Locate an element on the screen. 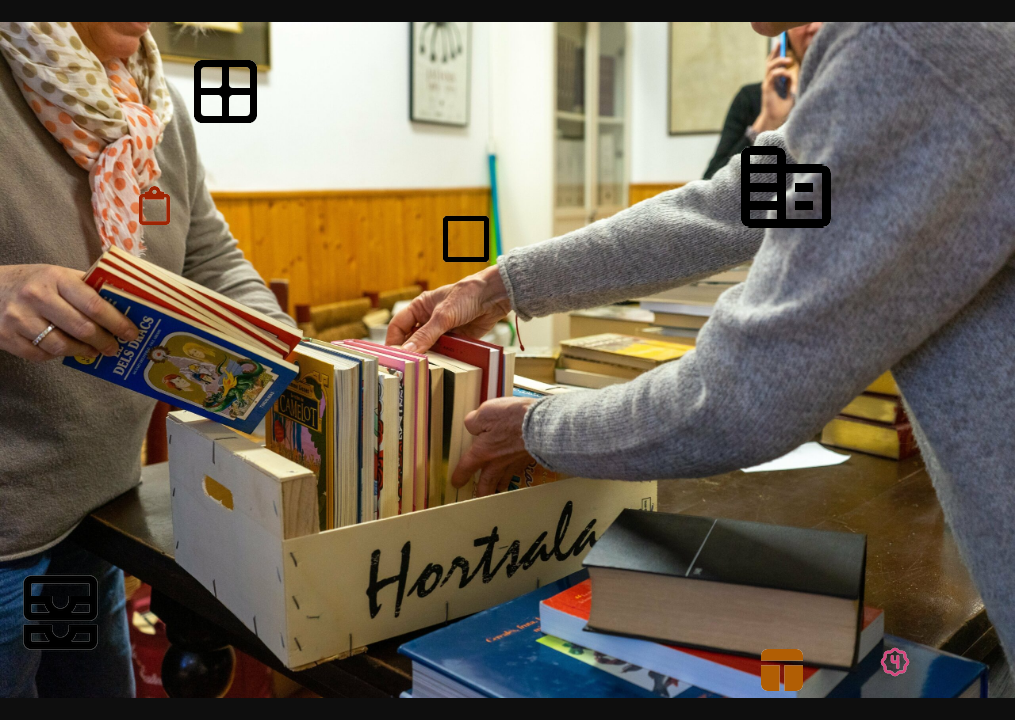  view all inboxes in one place is located at coordinates (60, 612).